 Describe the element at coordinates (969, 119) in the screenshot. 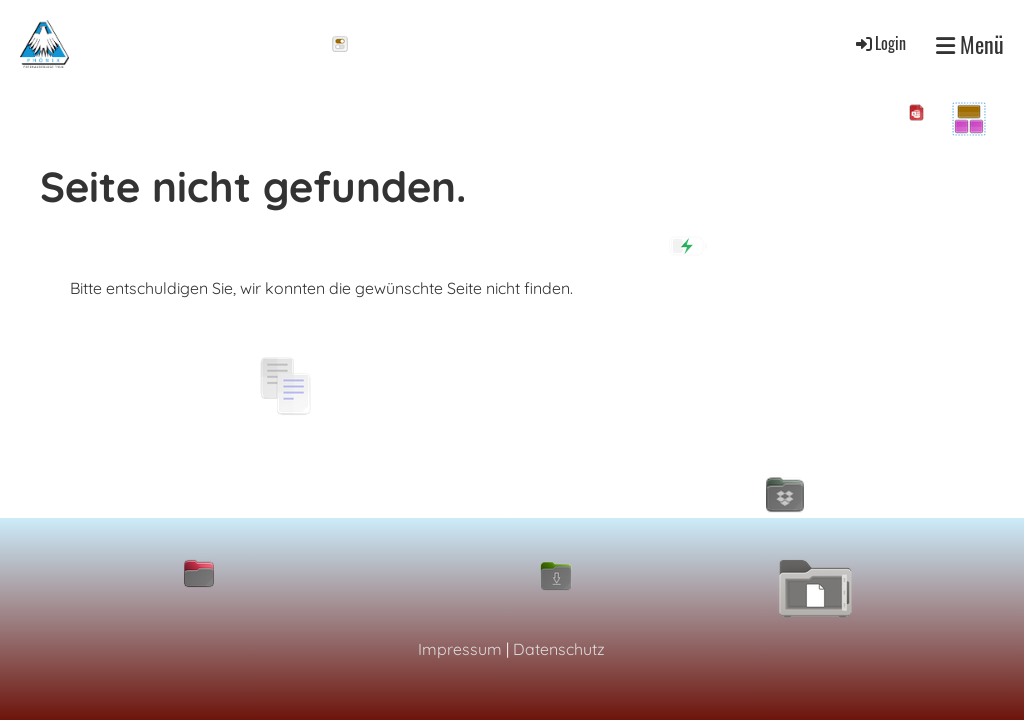

I see `select all items in the current view` at that location.